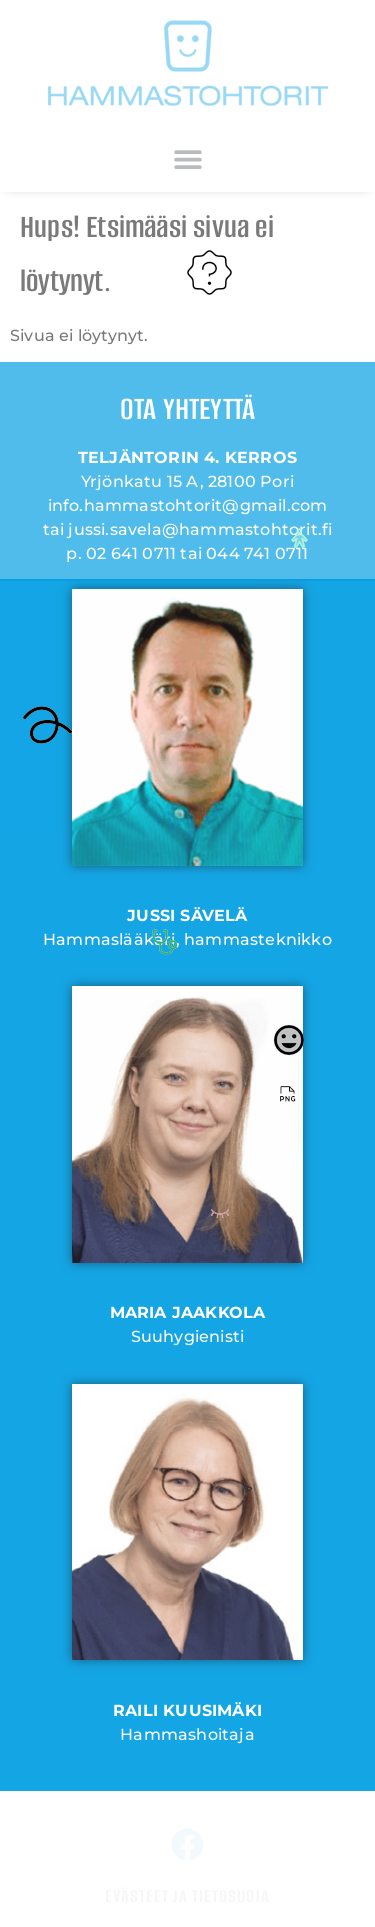 The image size is (375, 1927). Describe the element at coordinates (289, 1040) in the screenshot. I see `select your current mood or emotional state` at that location.